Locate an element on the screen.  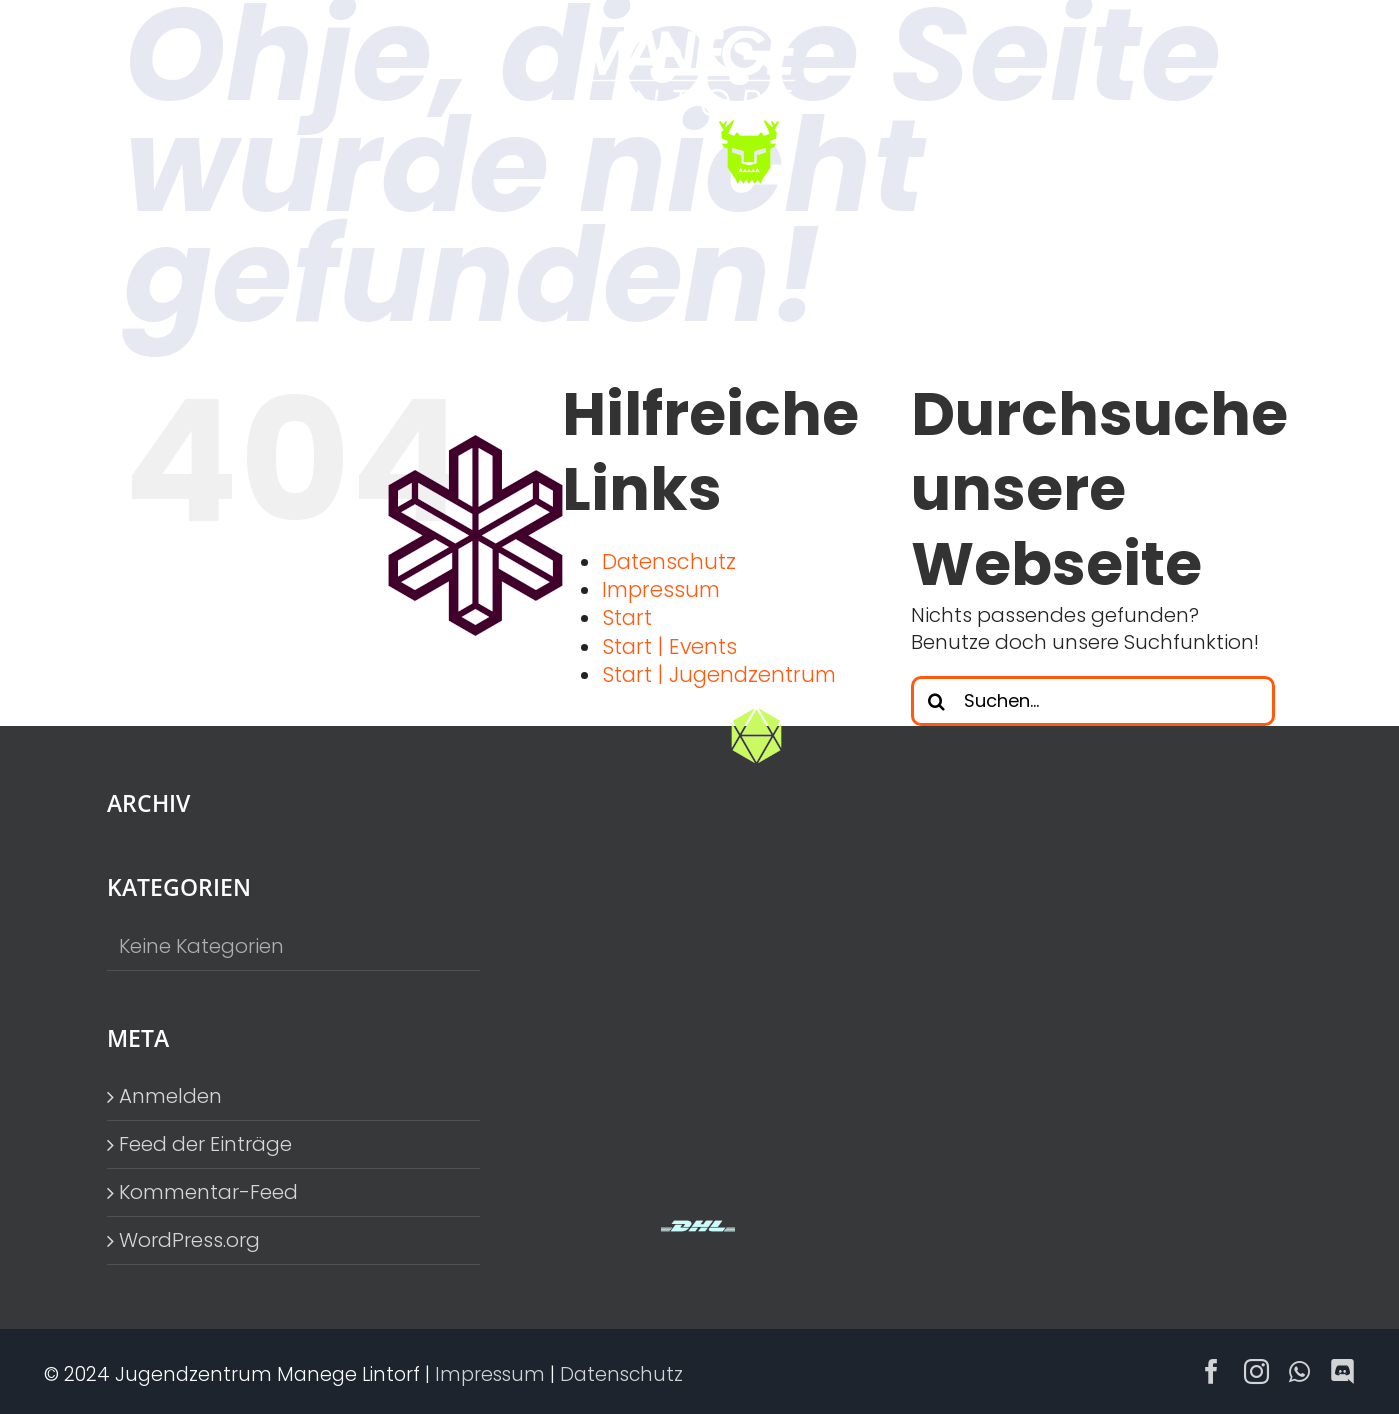
DHL shipping and logistics services is located at coordinates (698, 1226).